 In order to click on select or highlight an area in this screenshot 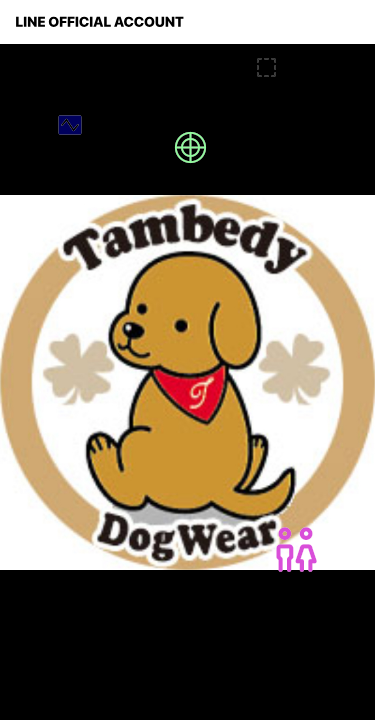, I will do `click(266, 67)`.